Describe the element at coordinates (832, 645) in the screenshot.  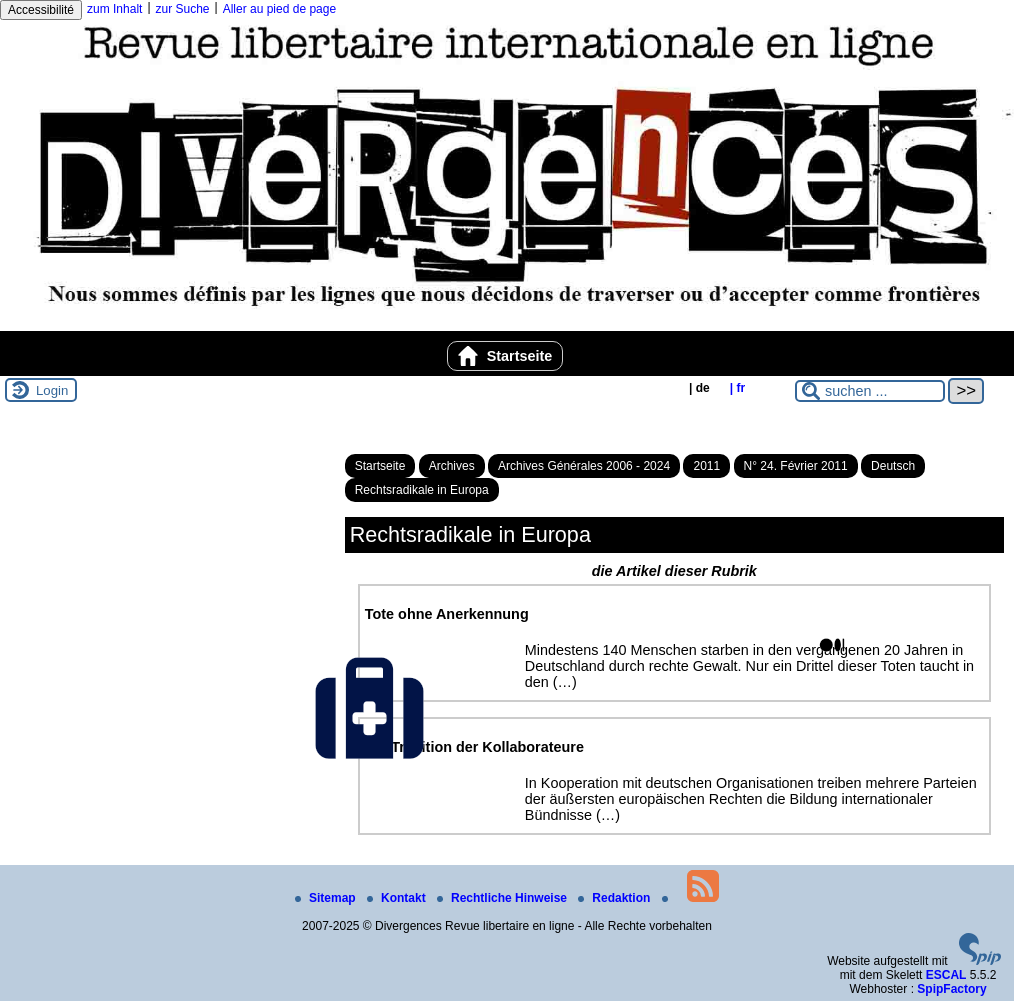
I see `open the Medium app` at that location.